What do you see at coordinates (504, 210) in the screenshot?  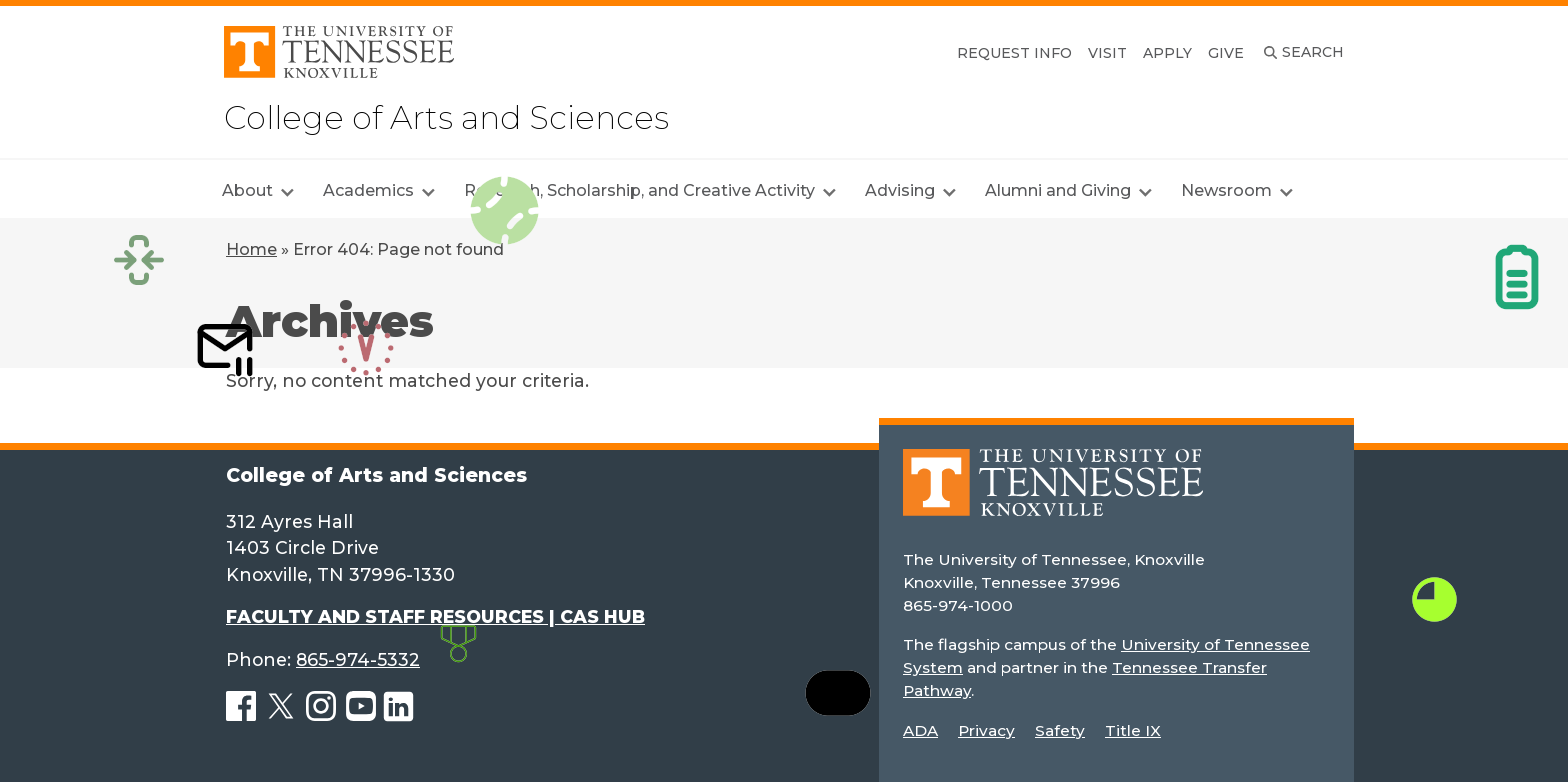 I see `view baseball scores or stats` at bounding box center [504, 210].